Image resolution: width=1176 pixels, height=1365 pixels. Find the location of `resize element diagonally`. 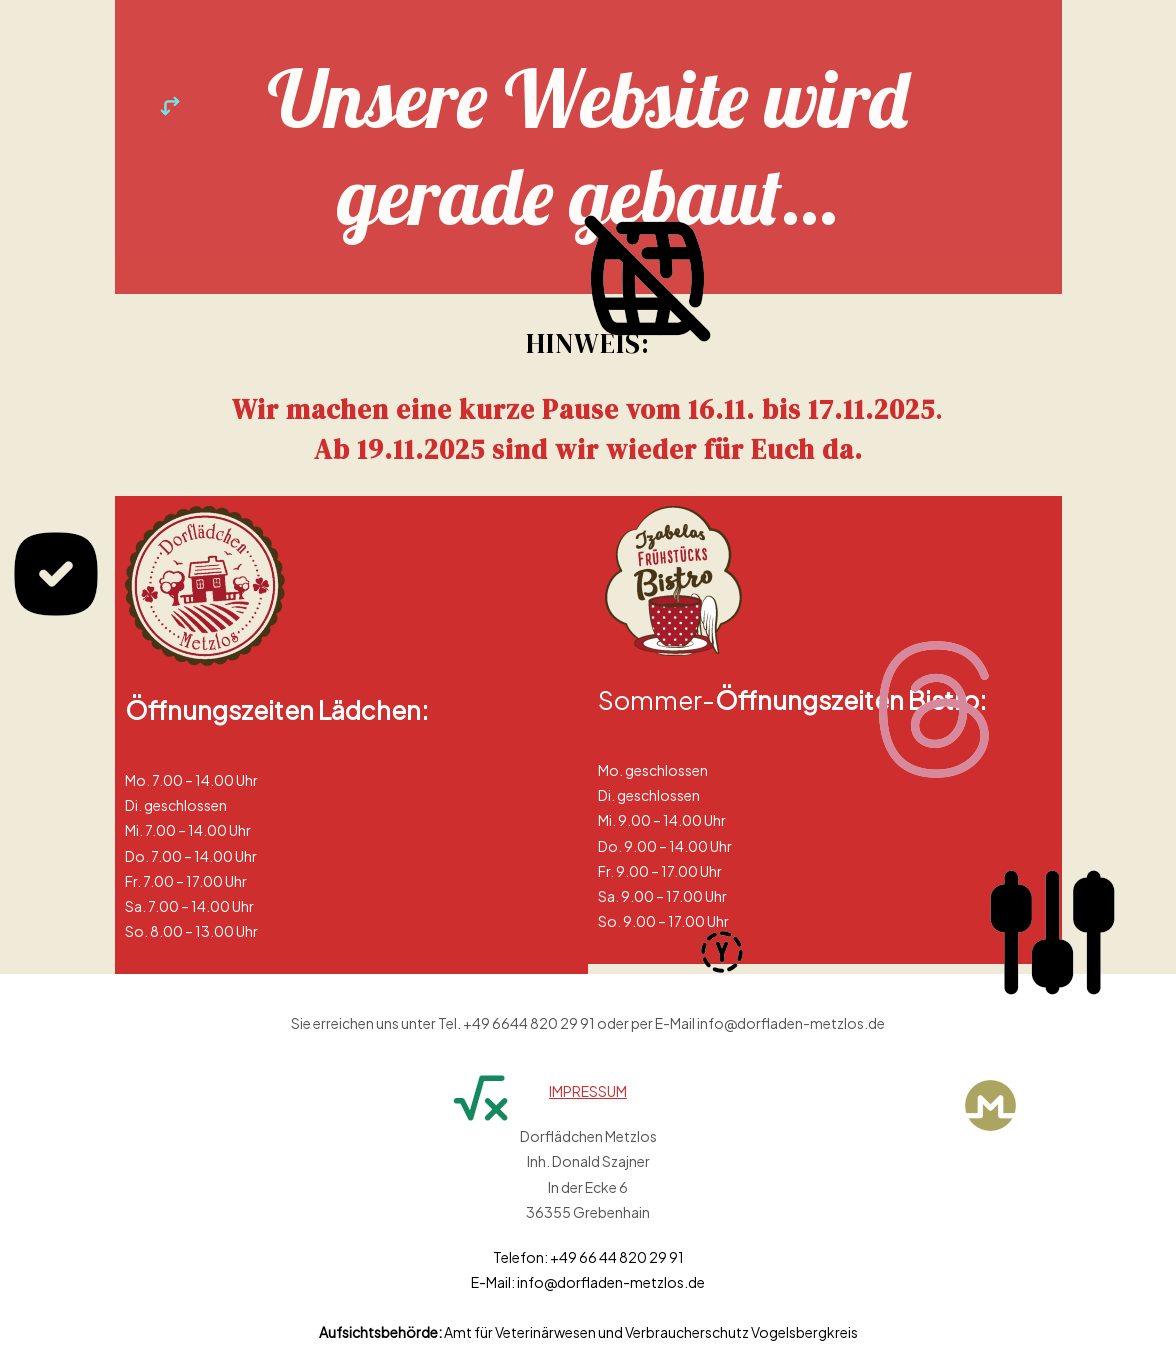

resize element diagonally is located at coordinates (170, 106).